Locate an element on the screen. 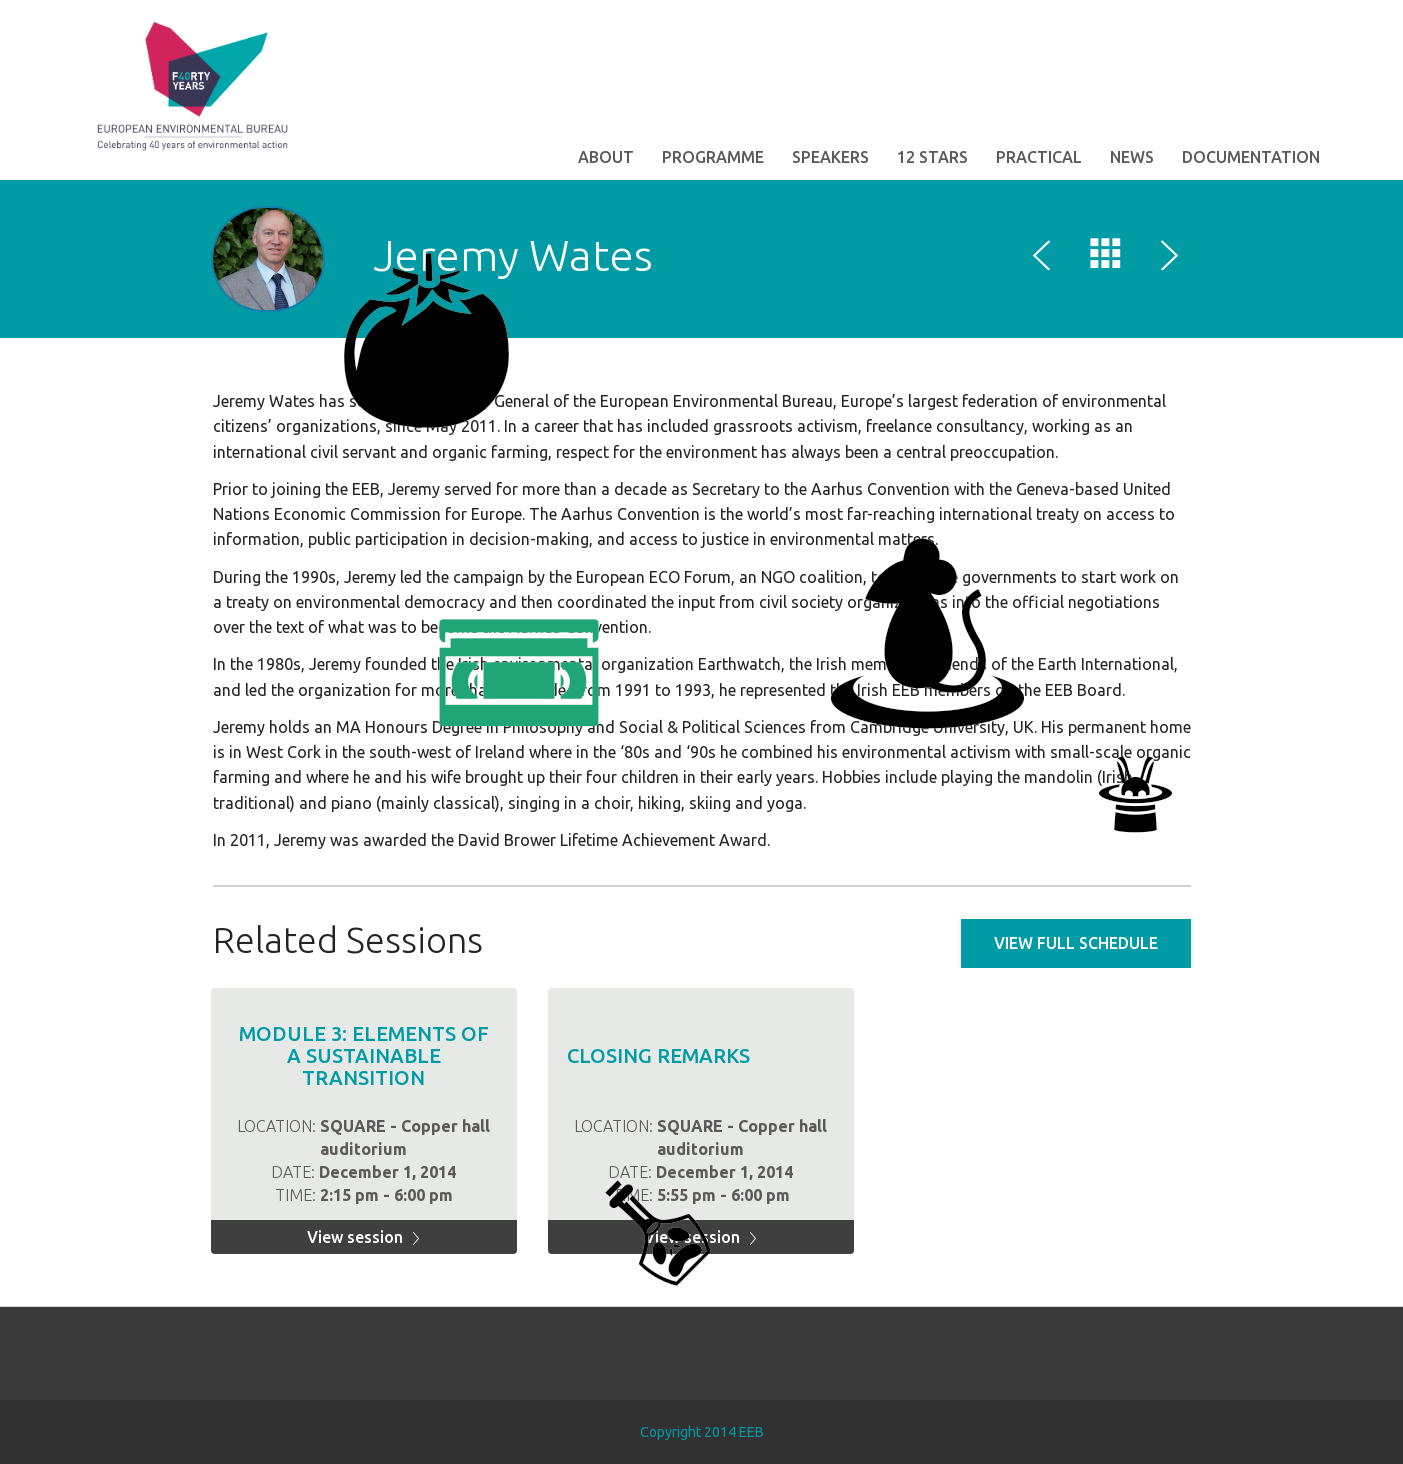  select mouse character or pet in game is located at coordinates (928, 633).